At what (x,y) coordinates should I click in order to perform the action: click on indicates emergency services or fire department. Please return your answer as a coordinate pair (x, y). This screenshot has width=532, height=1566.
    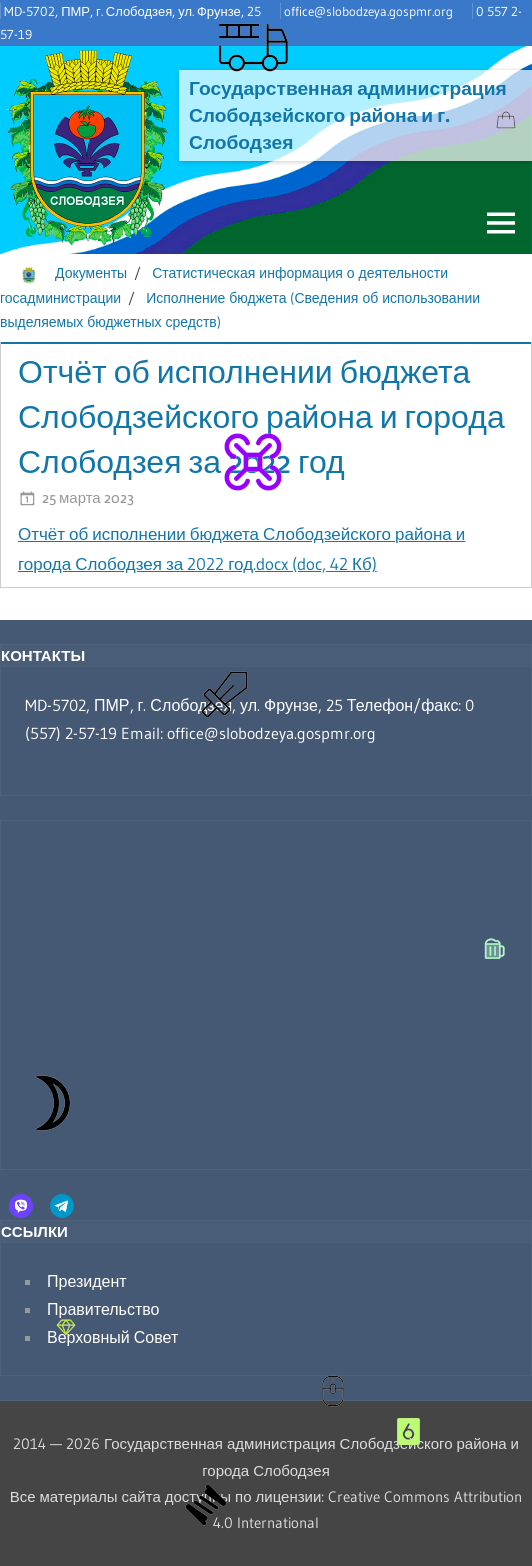
    Looking at the image, I should click on (251, 44).